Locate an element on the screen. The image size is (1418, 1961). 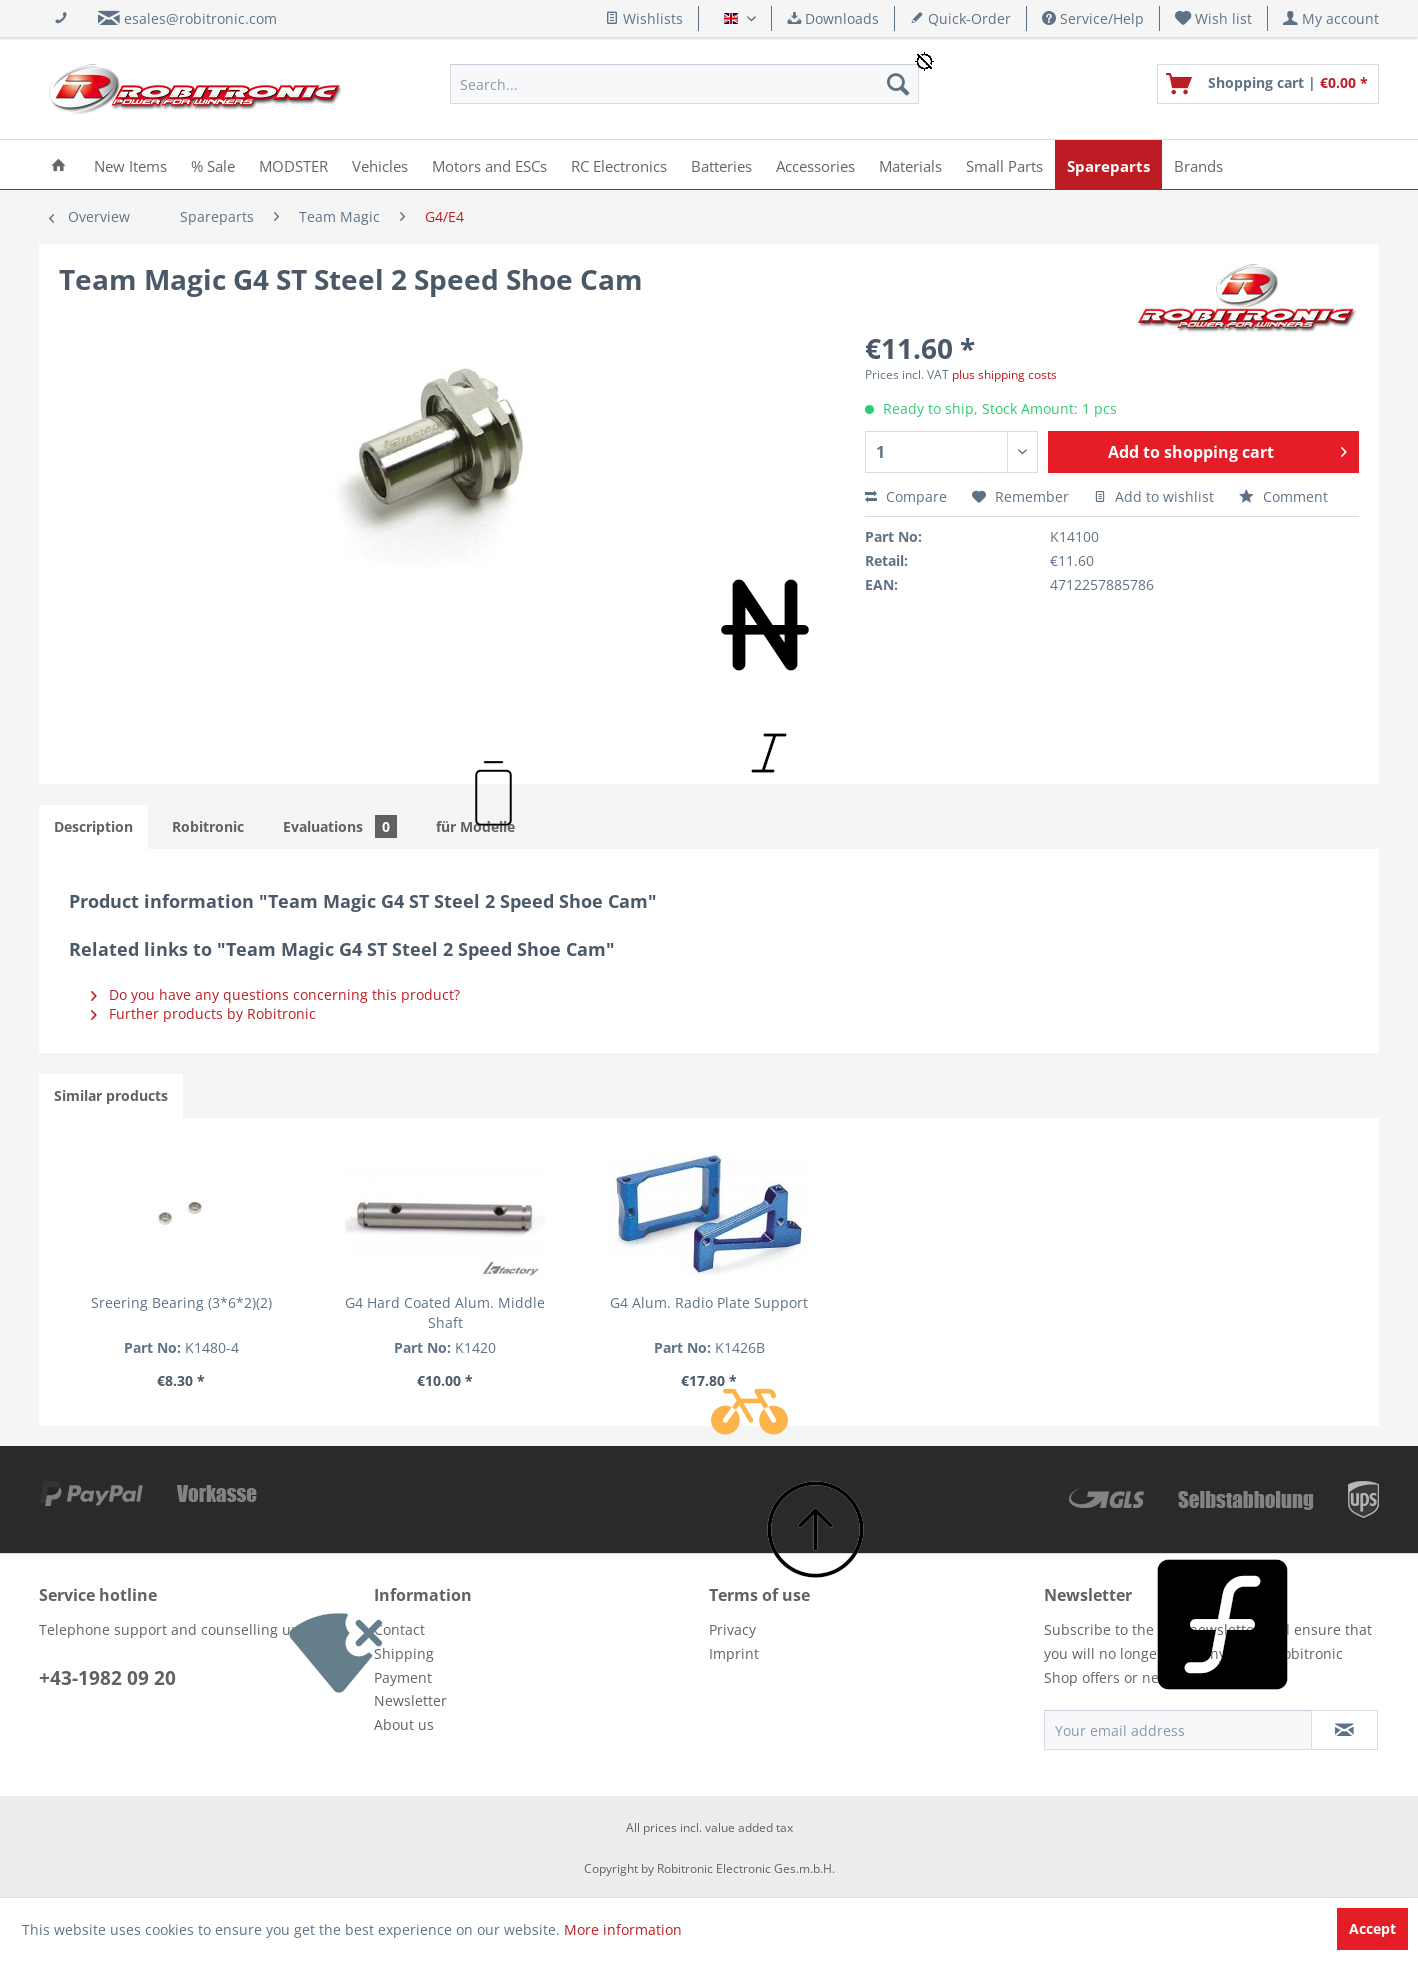
access or create a function in code editor is located at coordinates (1222, 1624).